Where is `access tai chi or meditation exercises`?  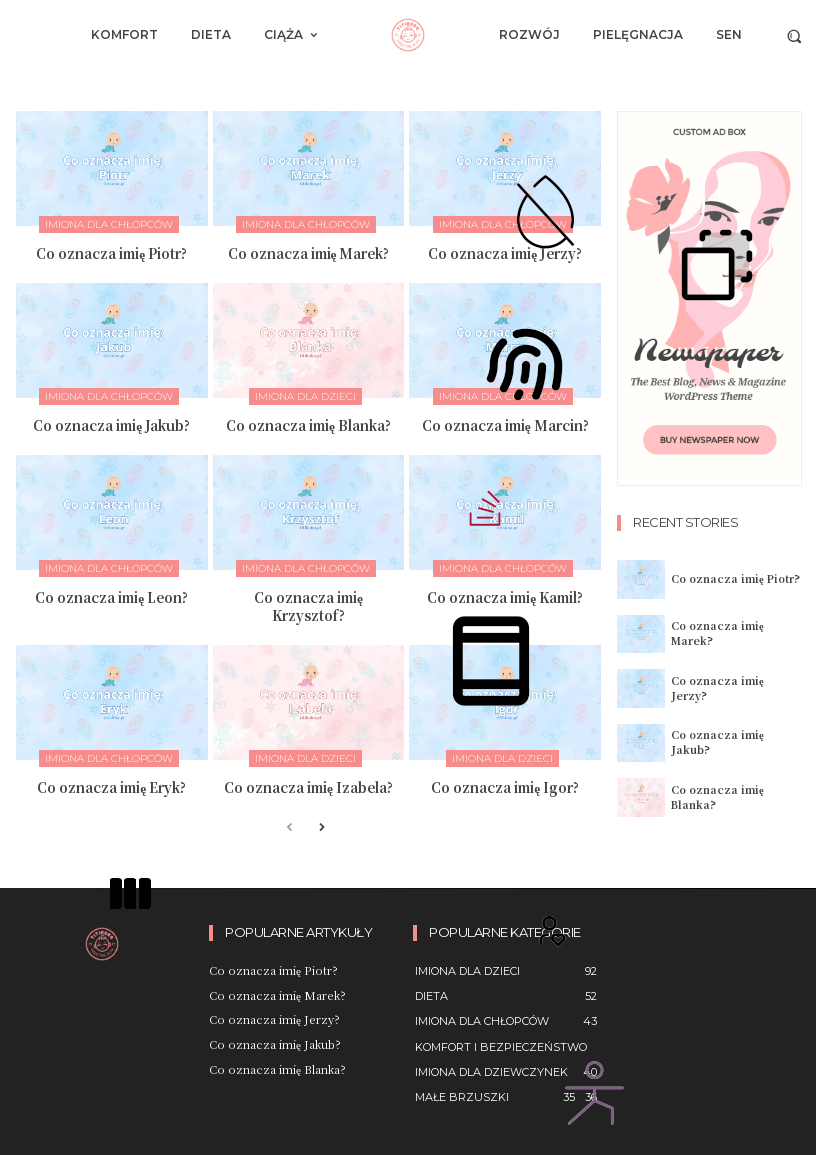 access tai chi or meditation exercises is located at coordinates (594, 1095).